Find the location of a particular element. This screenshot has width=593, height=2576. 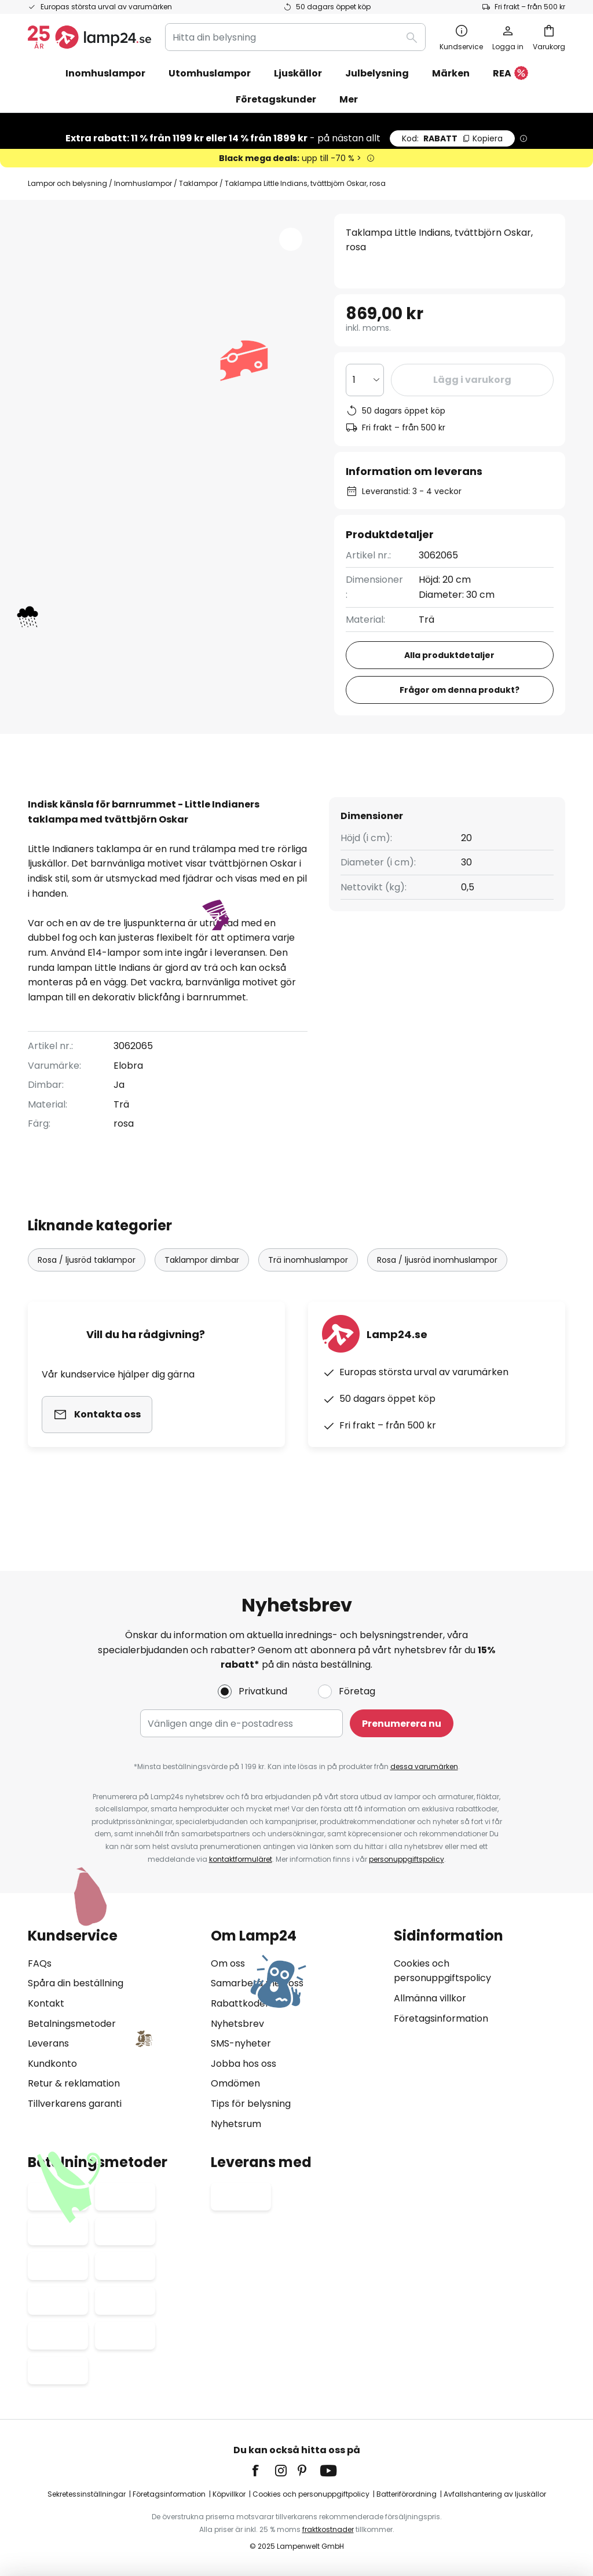

indicates a fear or horror game element is located at coordinates (277, 1982).